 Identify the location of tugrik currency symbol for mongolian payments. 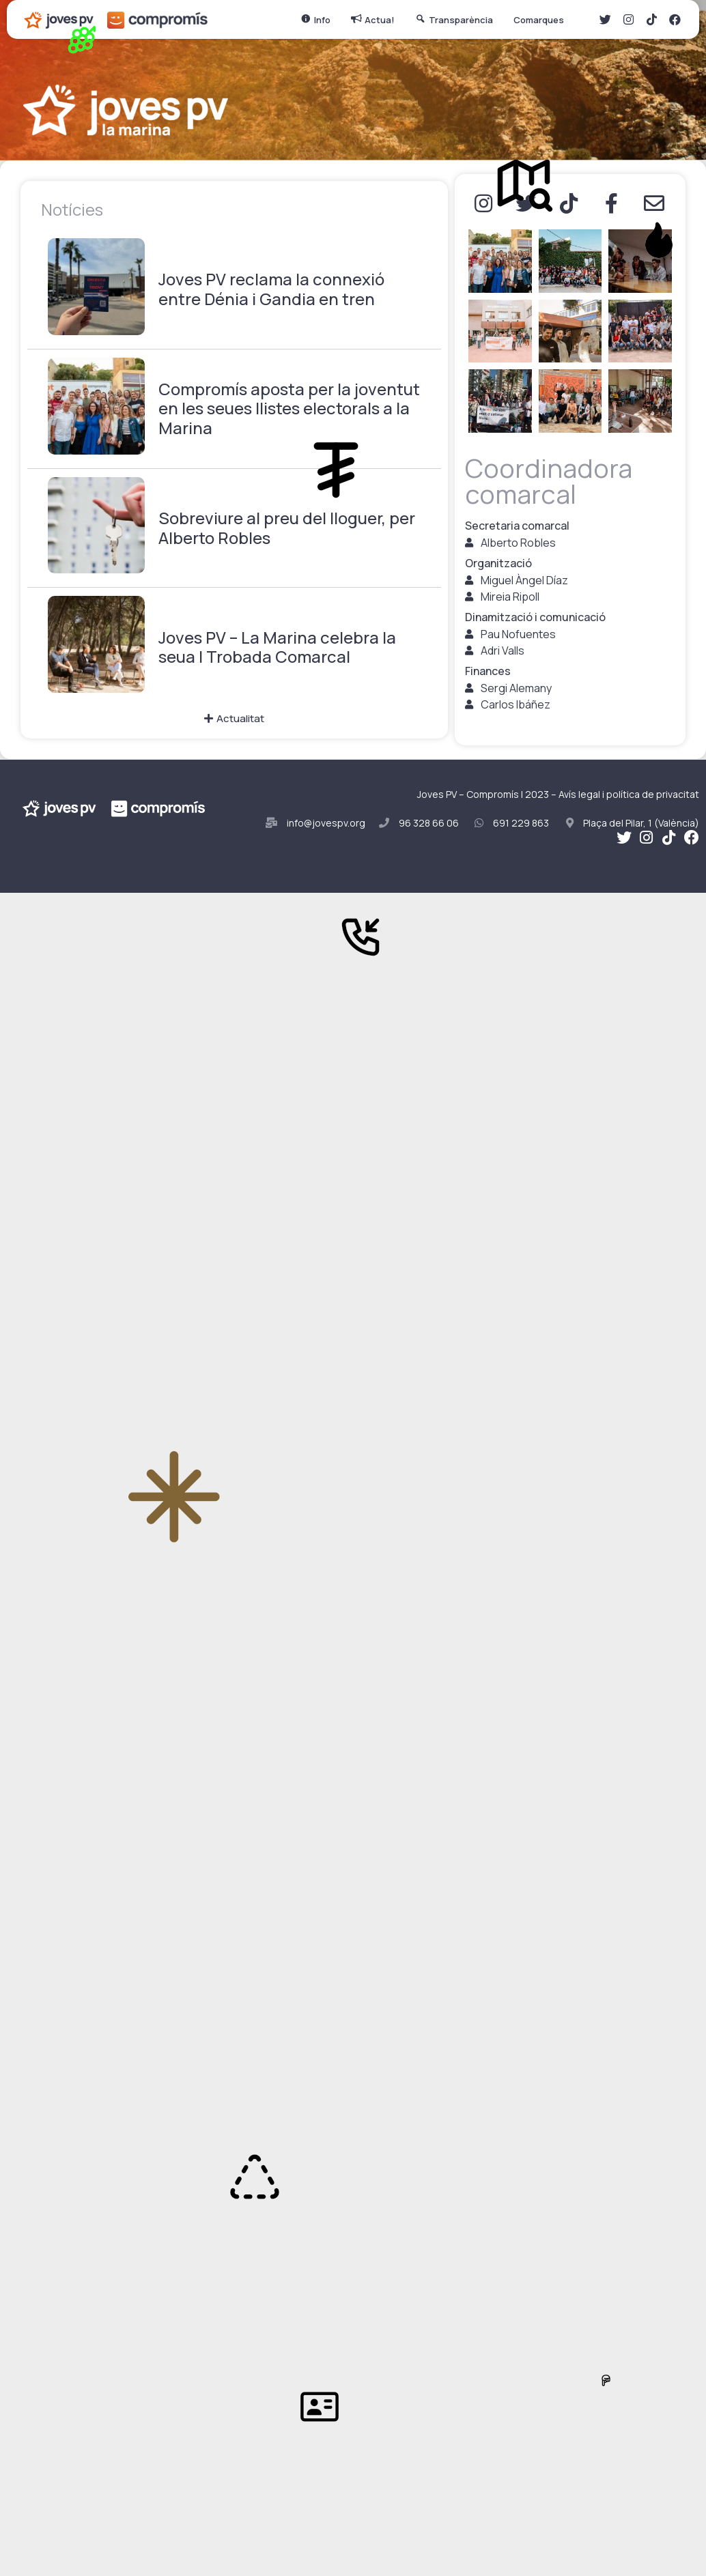
(336, 468).